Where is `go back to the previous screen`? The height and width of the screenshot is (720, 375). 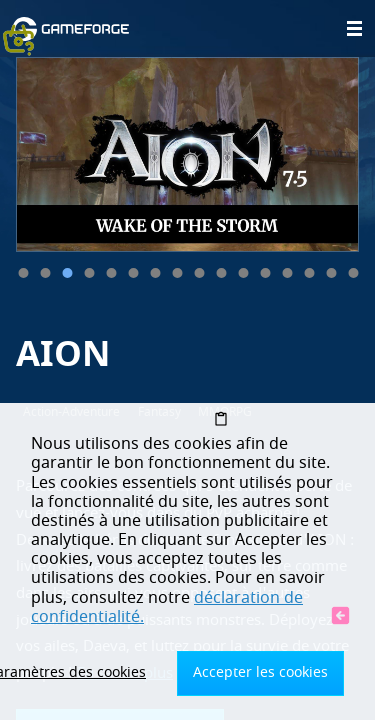 go back to the previous screen is located at coordinates (340, 615).